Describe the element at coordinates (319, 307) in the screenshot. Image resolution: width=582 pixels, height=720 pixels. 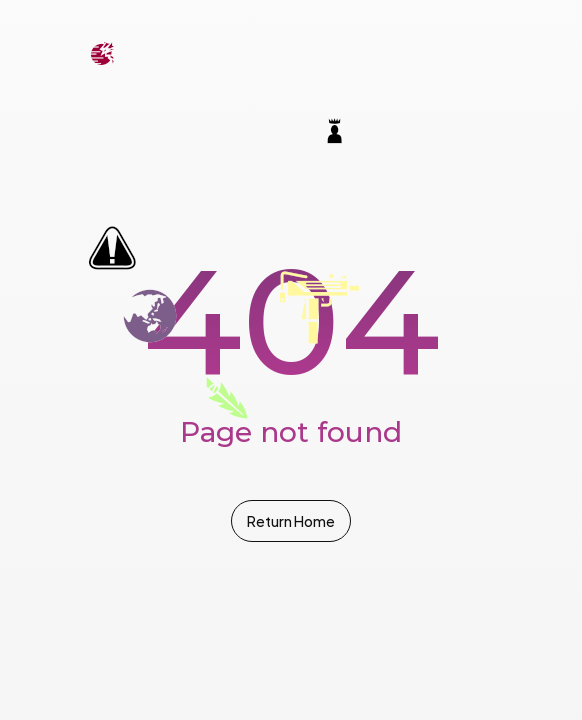
I see `select submachine gun weapon in game` at that location.